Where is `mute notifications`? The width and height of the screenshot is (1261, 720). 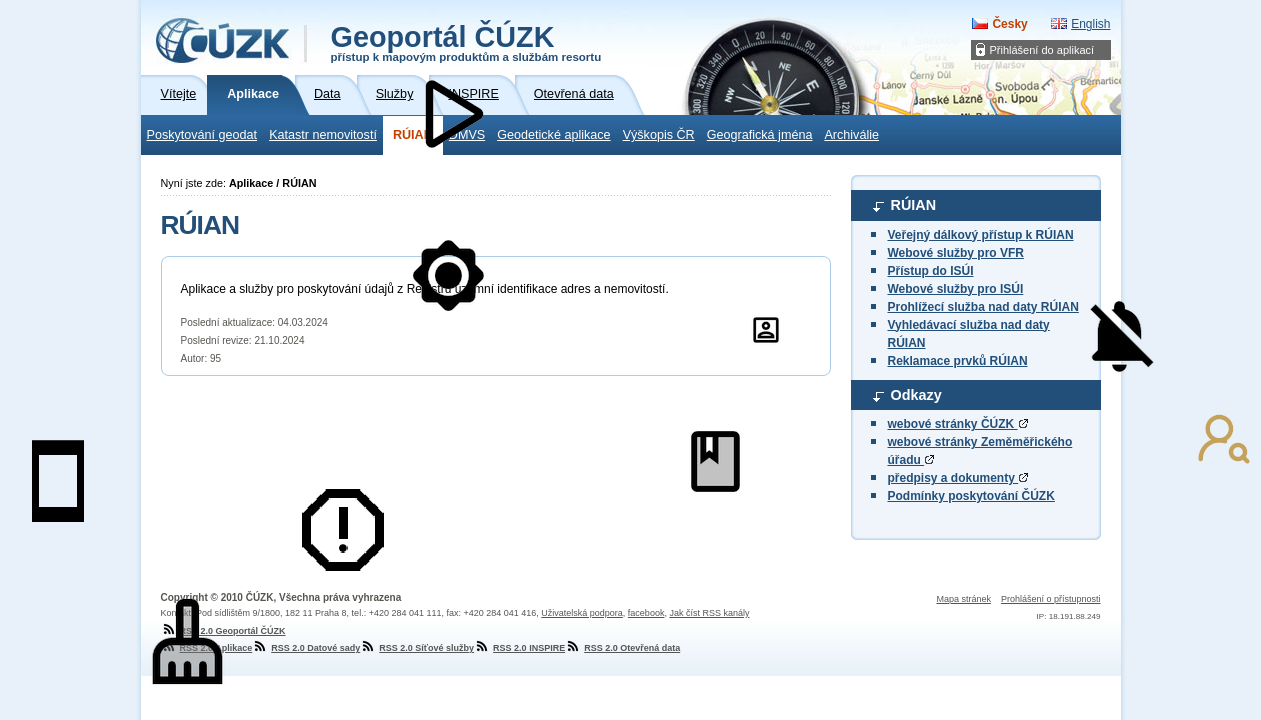
mute notifications is located at coordinates (1119, 335).